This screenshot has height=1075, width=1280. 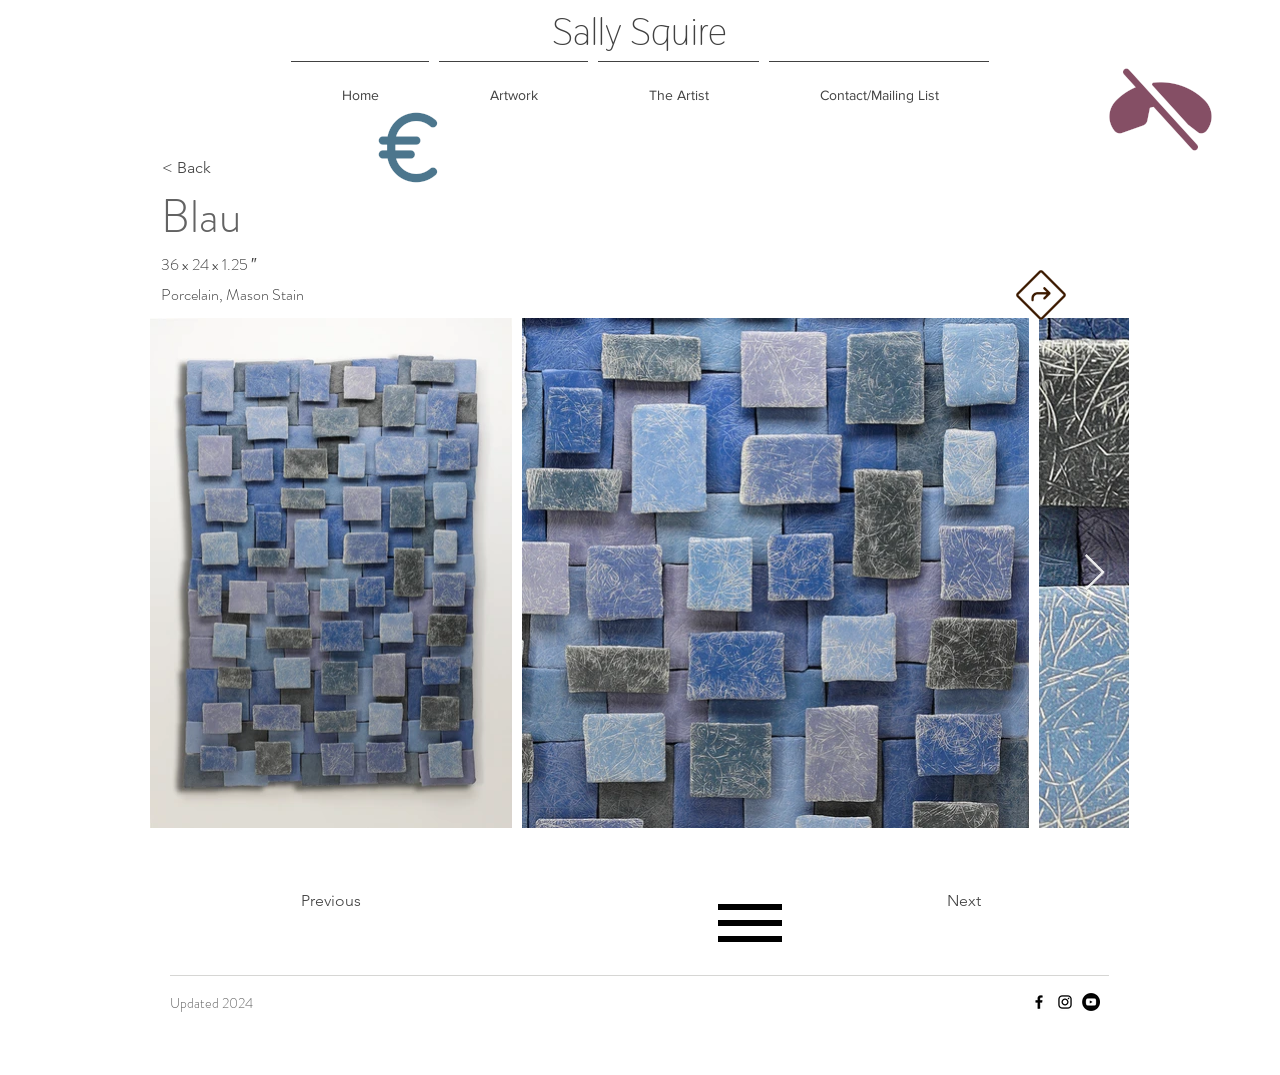 What do you see at coordinates (1041, 295) in the screenshot?
I see `indicates an upcoming turn or direction change` at bounding box center [1041, 295].